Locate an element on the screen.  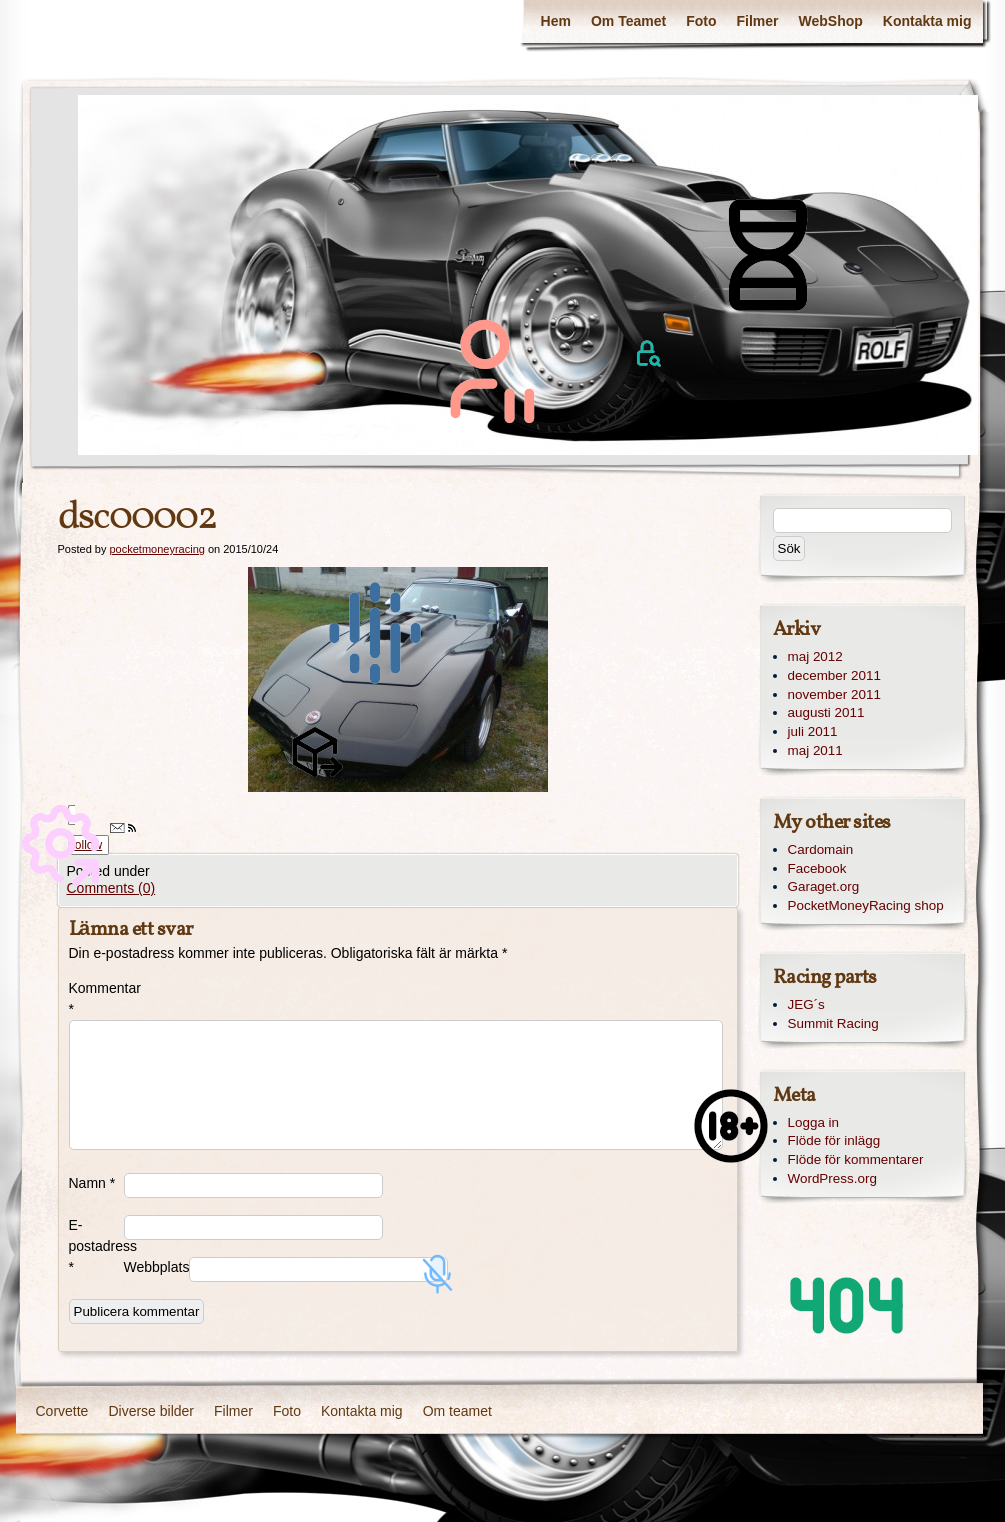
search for locked or encrypted files is located at coordinates (647, 353).